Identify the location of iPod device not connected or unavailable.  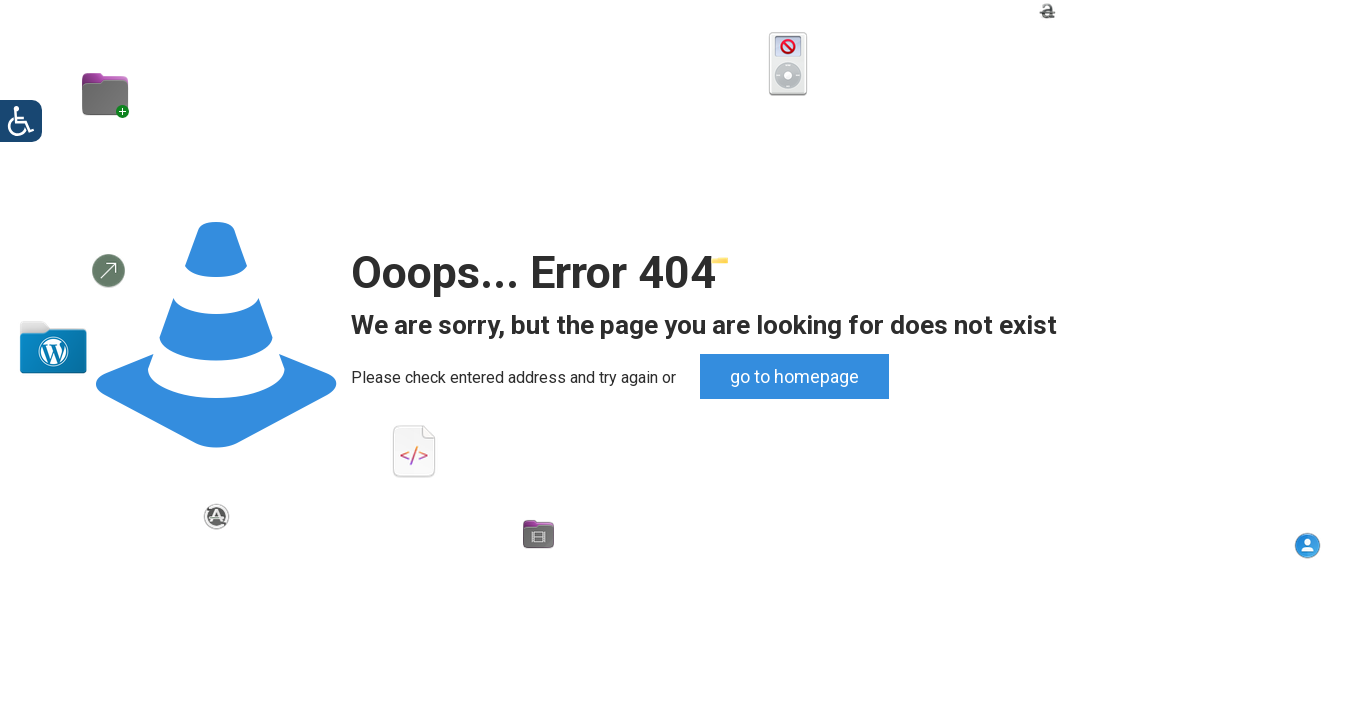
(788, 64).